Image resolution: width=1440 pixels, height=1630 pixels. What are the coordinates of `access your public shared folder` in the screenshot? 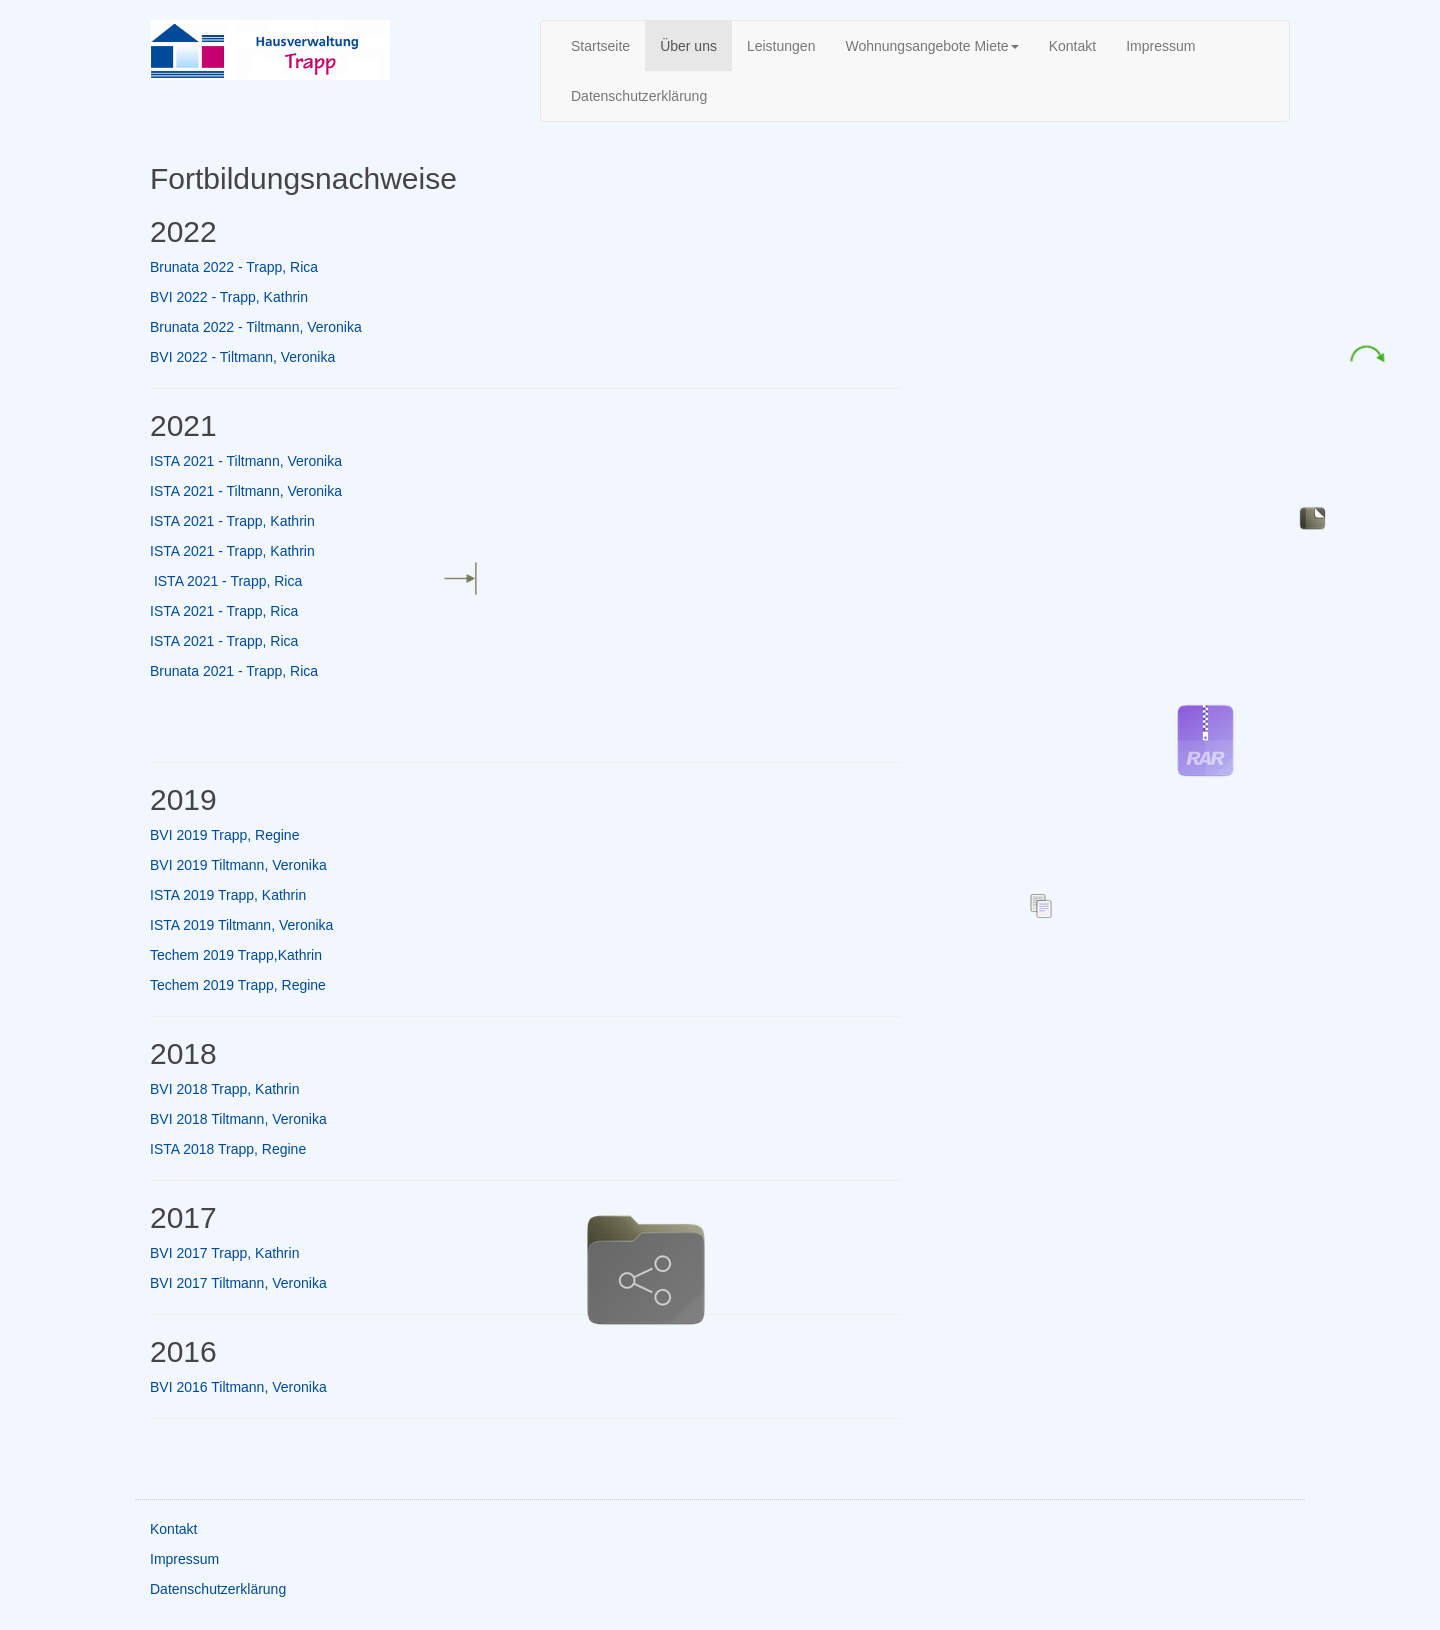 It's located at (646, 1270).